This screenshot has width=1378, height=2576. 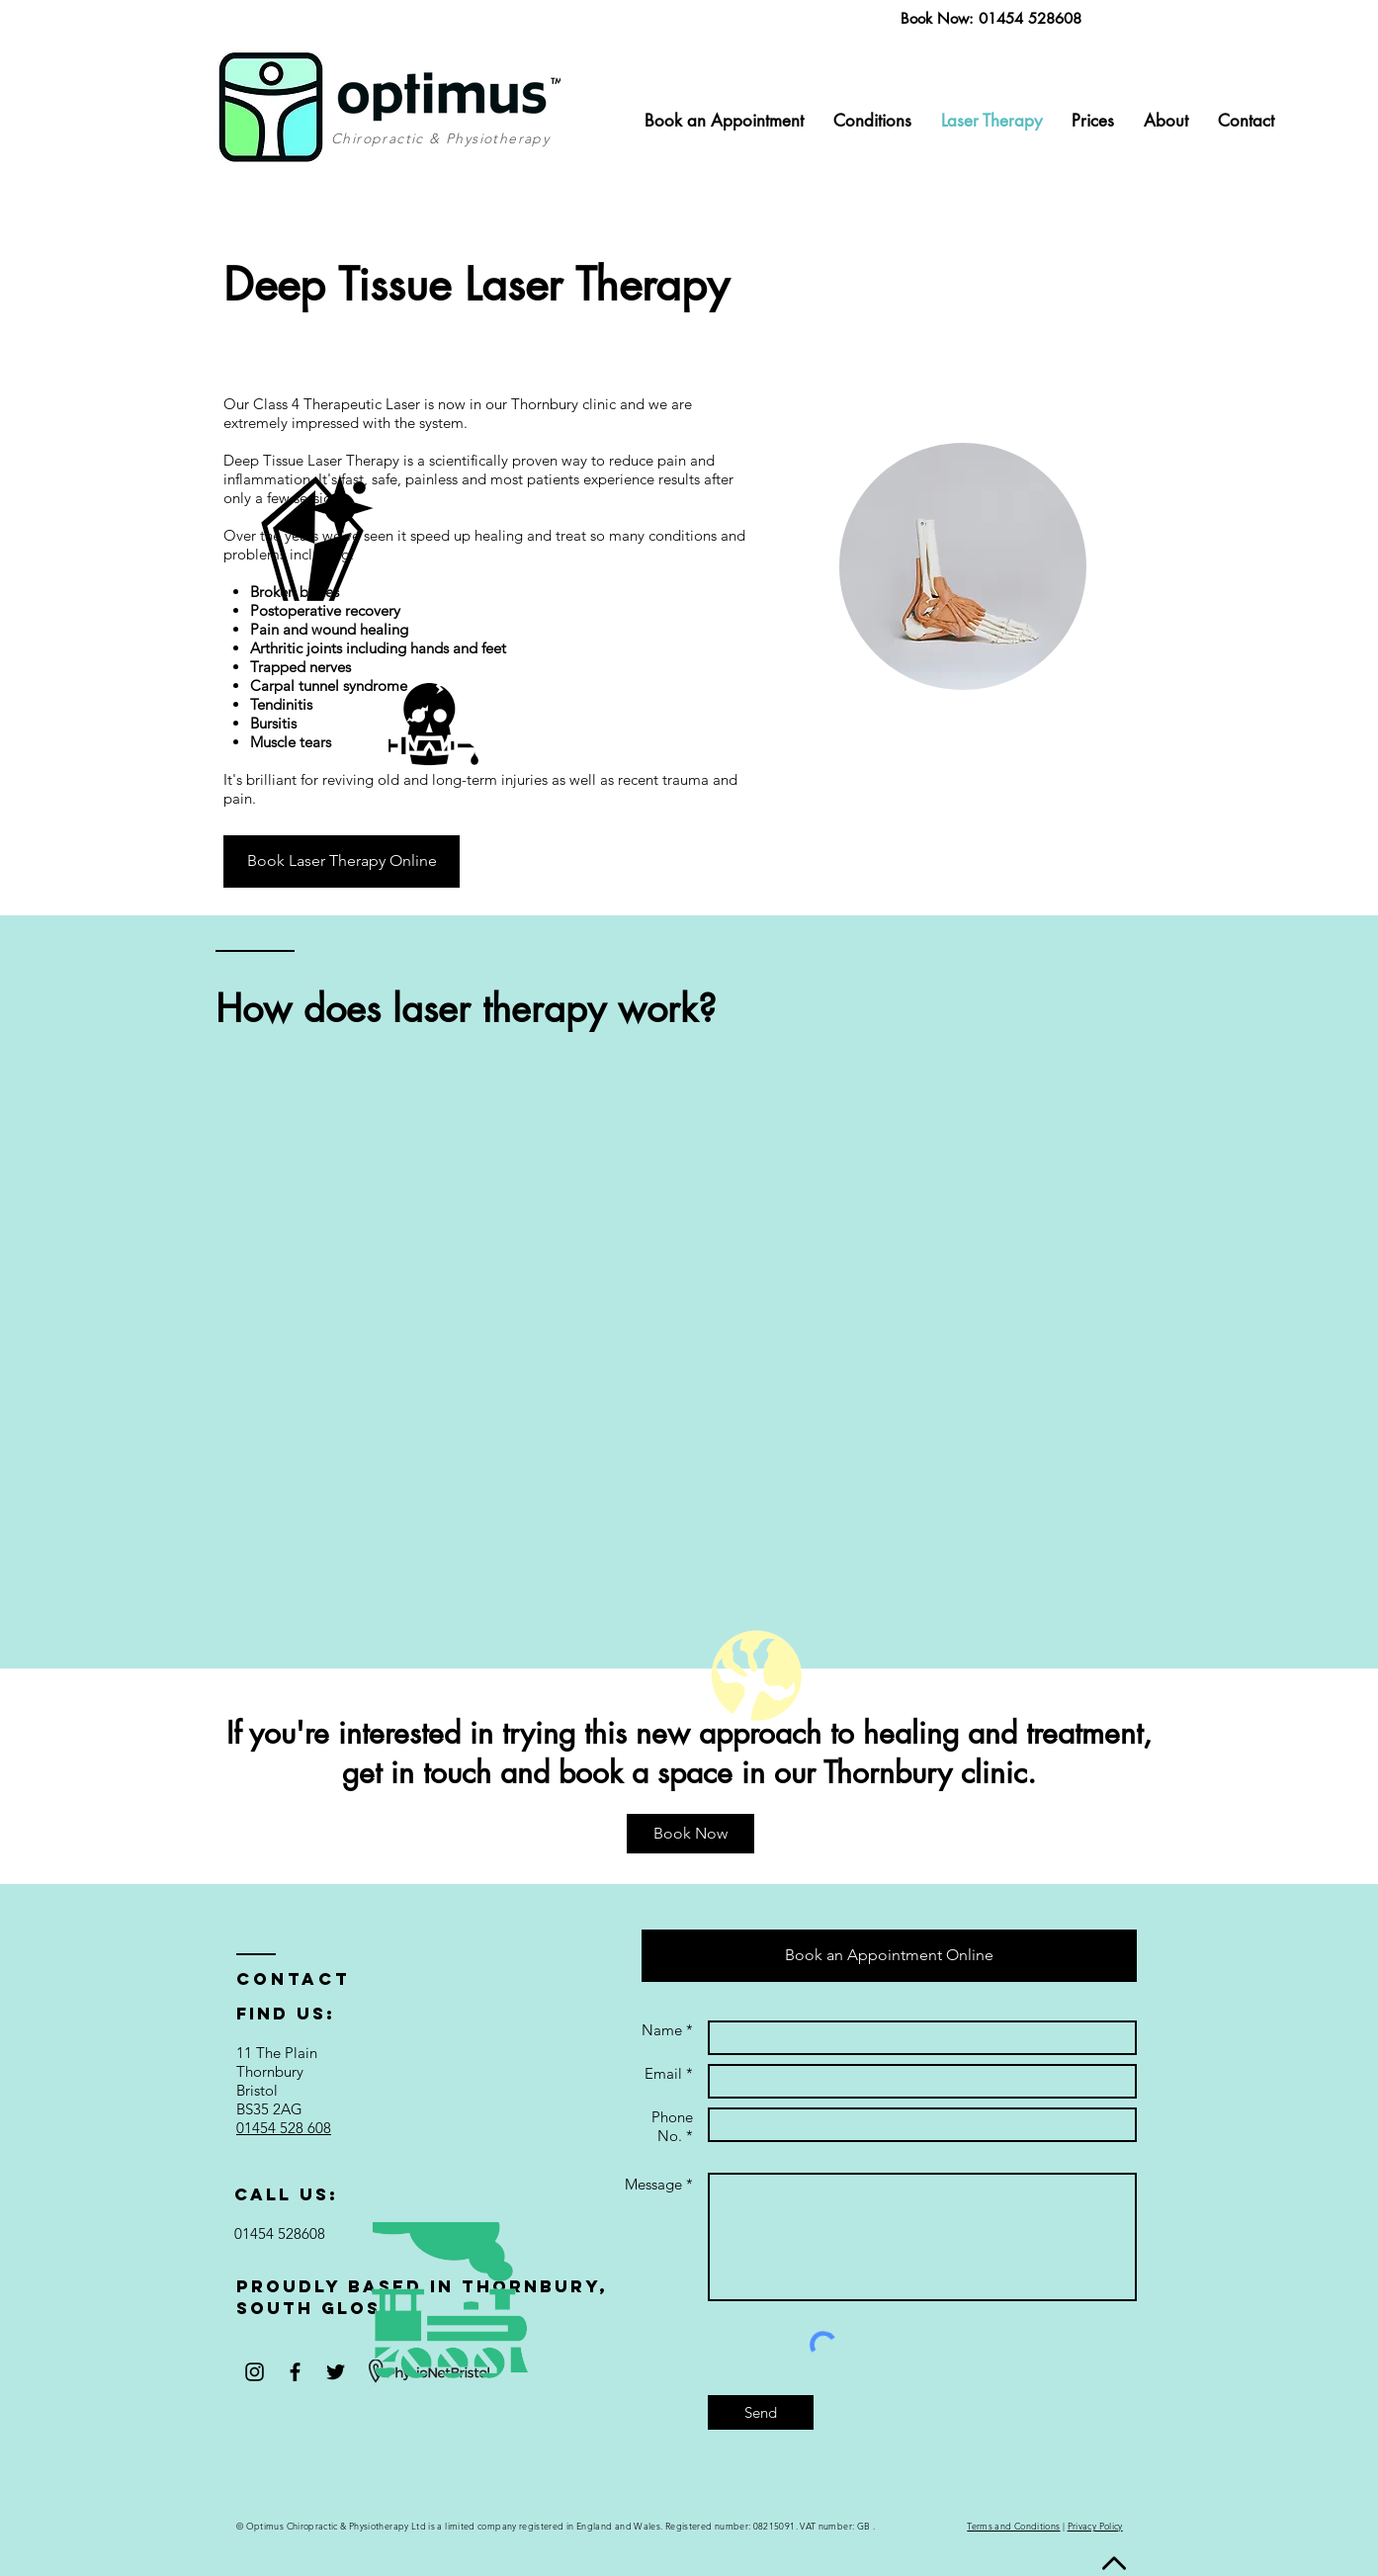 I want to click on indicates a racing or competition game mode, so click(x=311, y=538).